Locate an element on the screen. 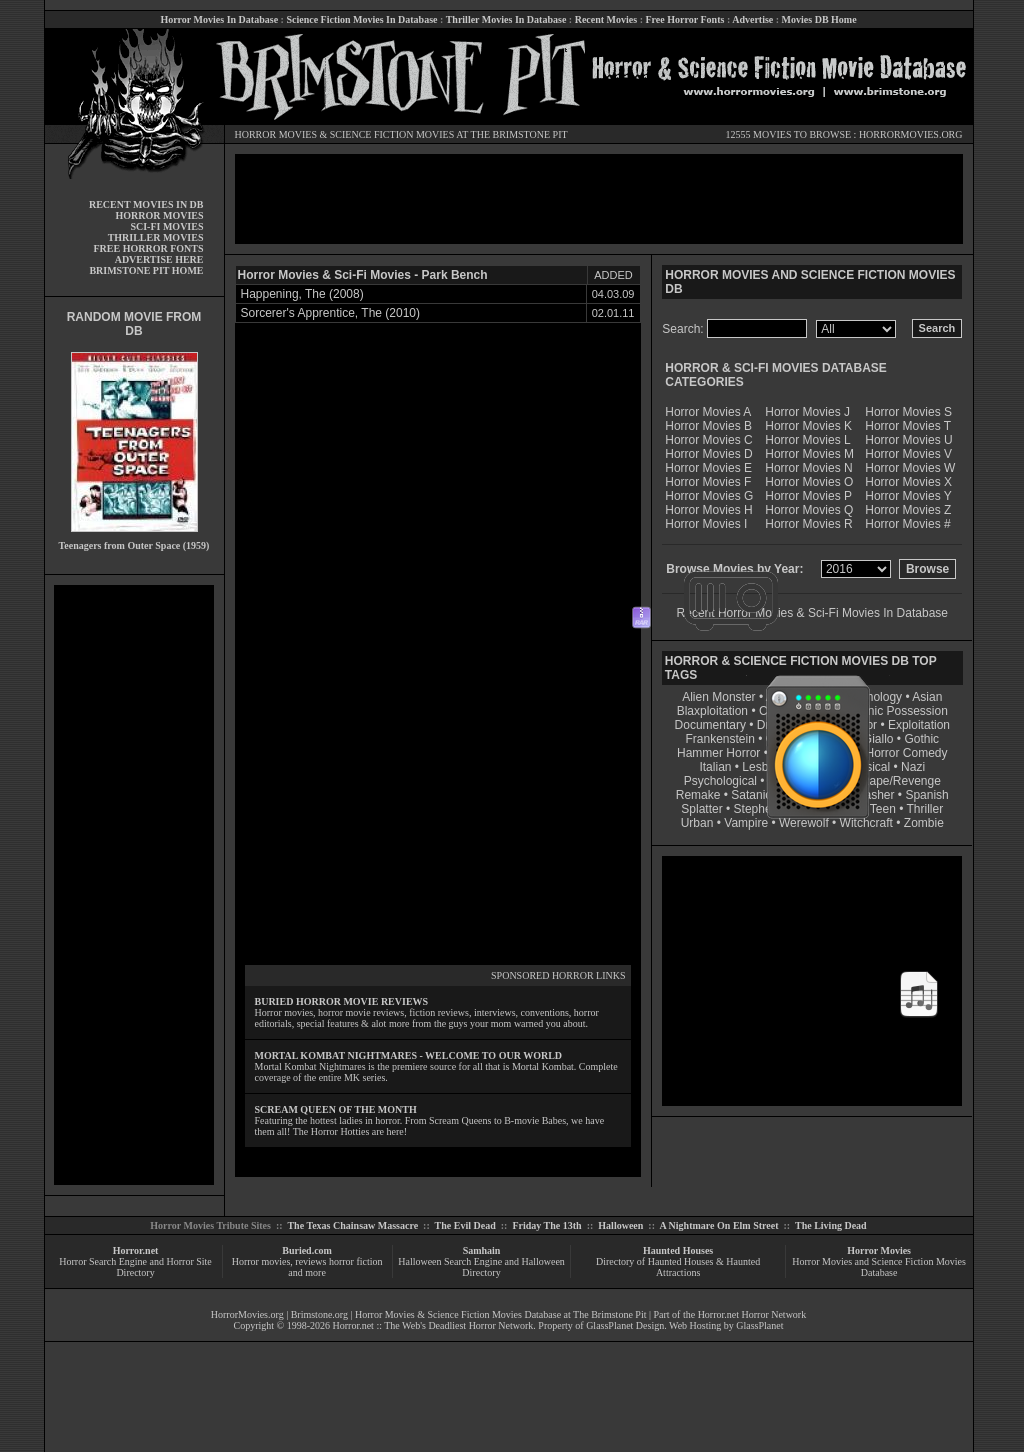 Image resolution: width=1024 pixels, height=1452 pixels. connect to an external projector or display is located at coordinates (731, 601).